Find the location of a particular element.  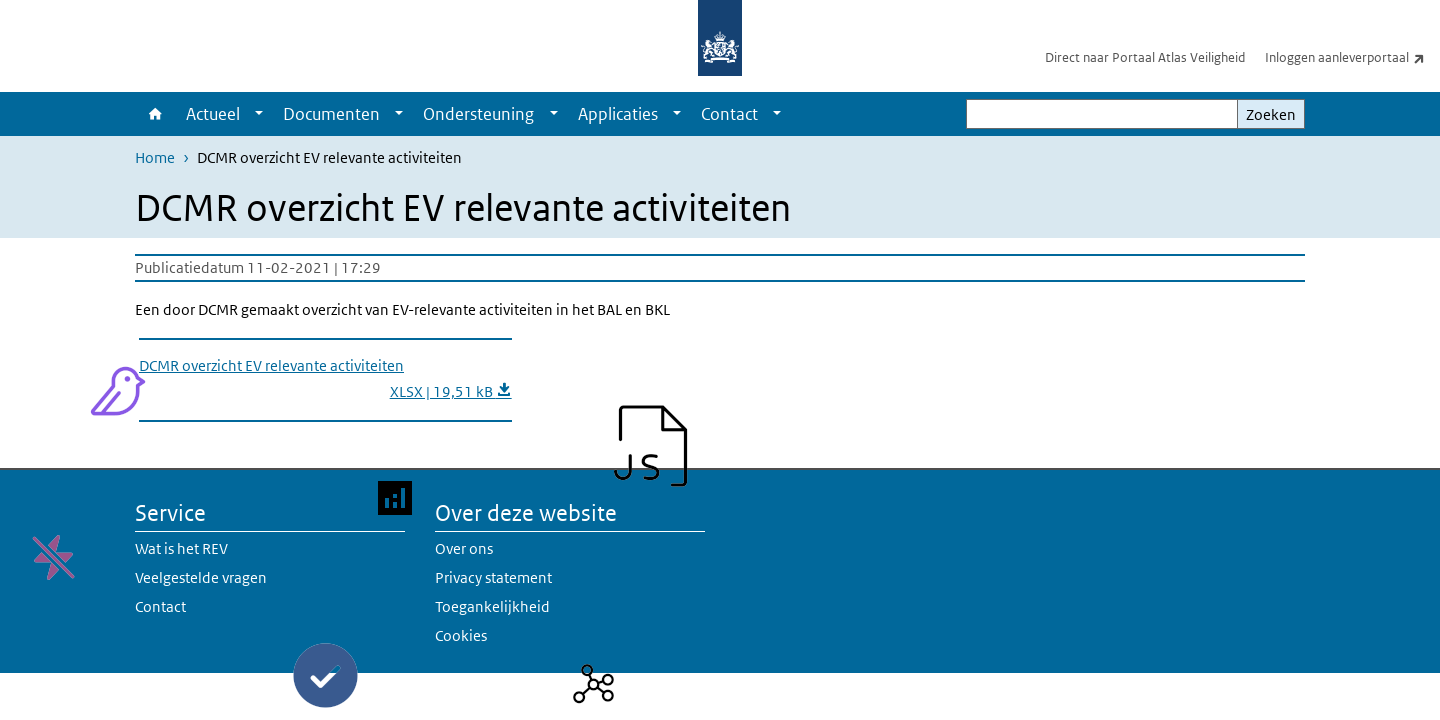

flash or lightning feature disabled is located at coordinates (53, 557).